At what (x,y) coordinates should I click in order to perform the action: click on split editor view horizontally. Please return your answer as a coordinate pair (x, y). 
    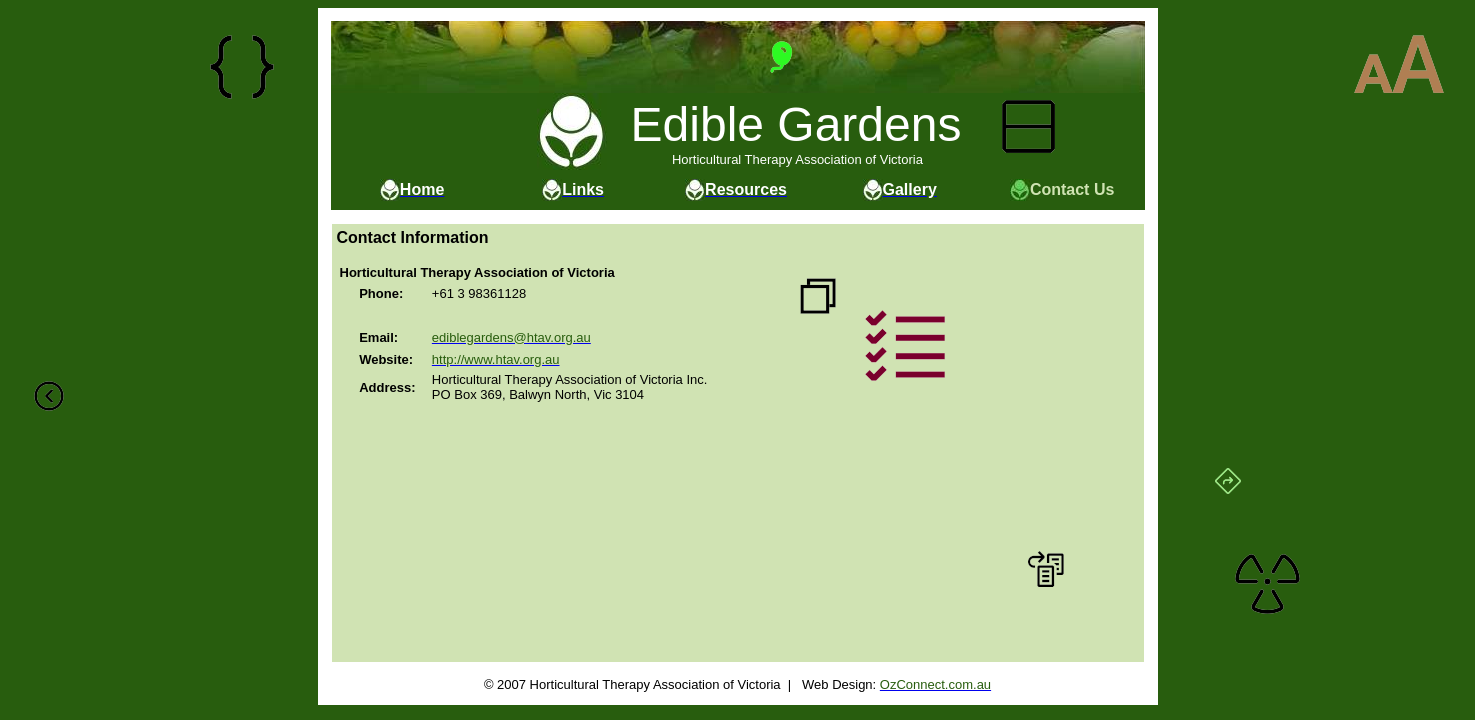
    Looking at the image, I should click on (1026, 124).